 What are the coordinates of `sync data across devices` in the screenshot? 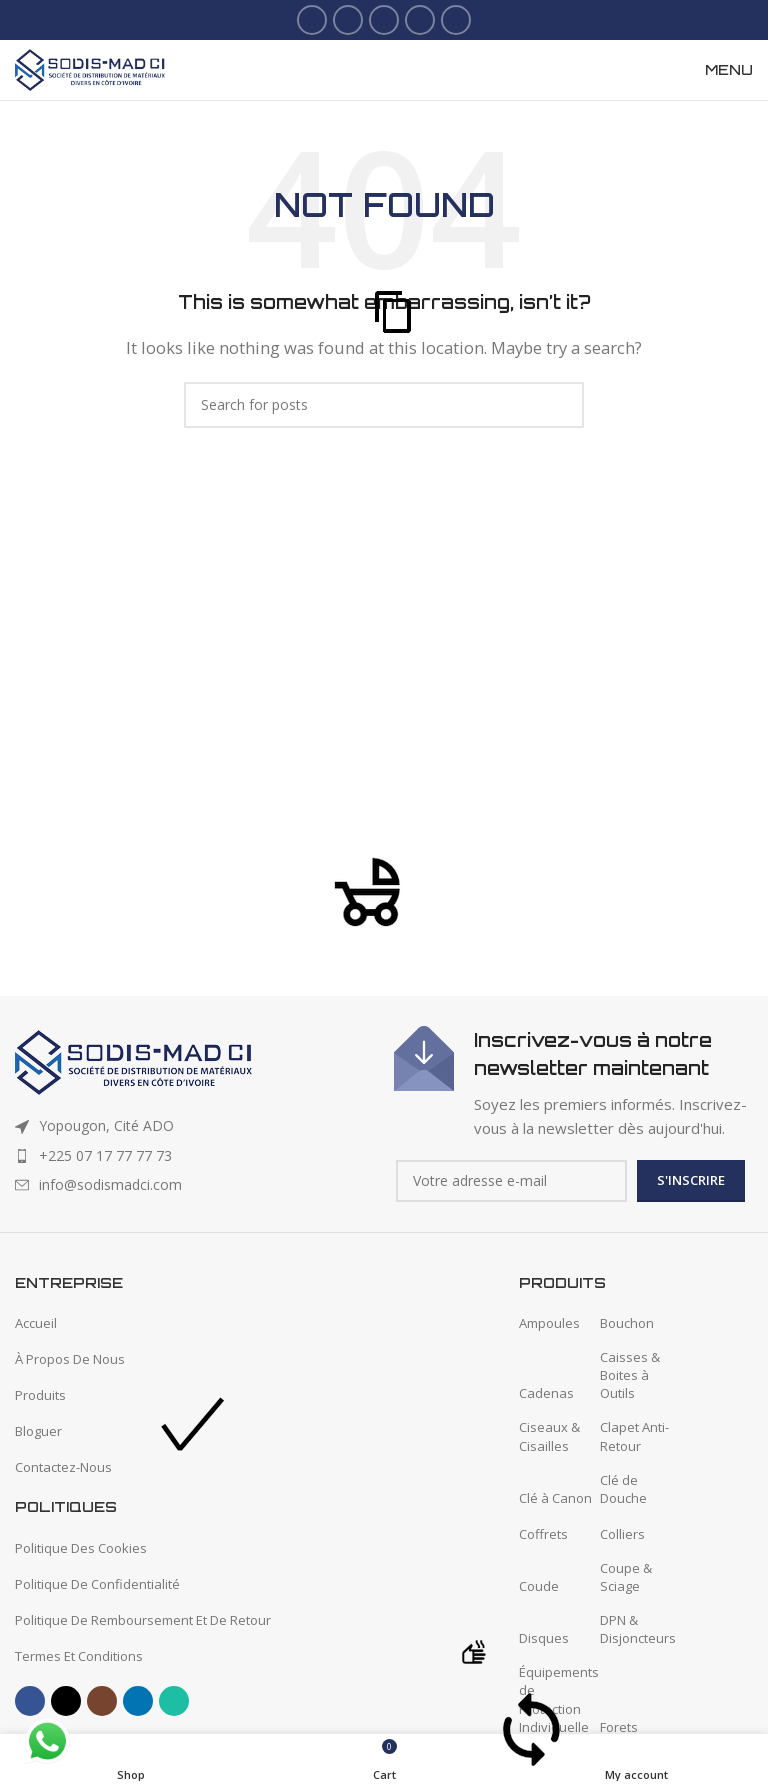 It's located at (531, 1729).